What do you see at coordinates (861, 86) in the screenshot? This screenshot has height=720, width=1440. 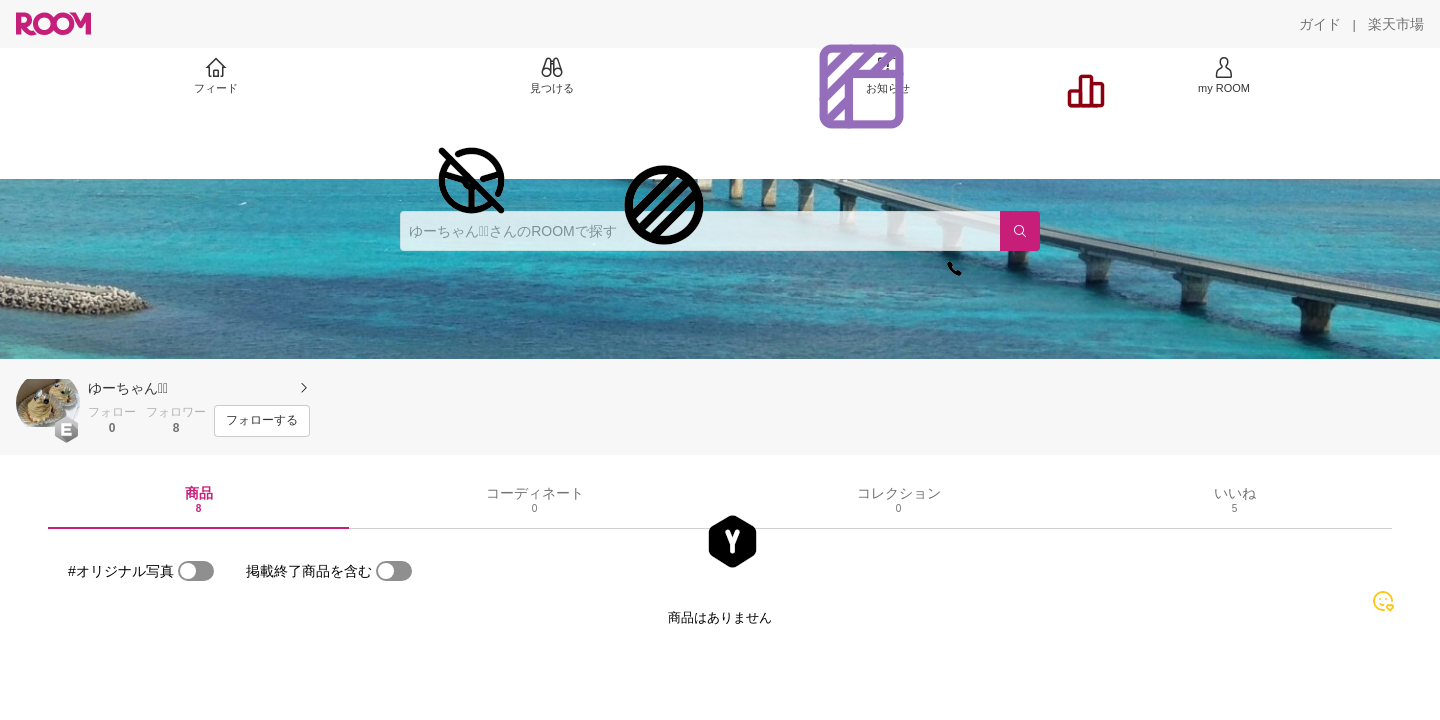 I see `freeze row and column headers in a spreadsheet` at bounding box center [861, 86].